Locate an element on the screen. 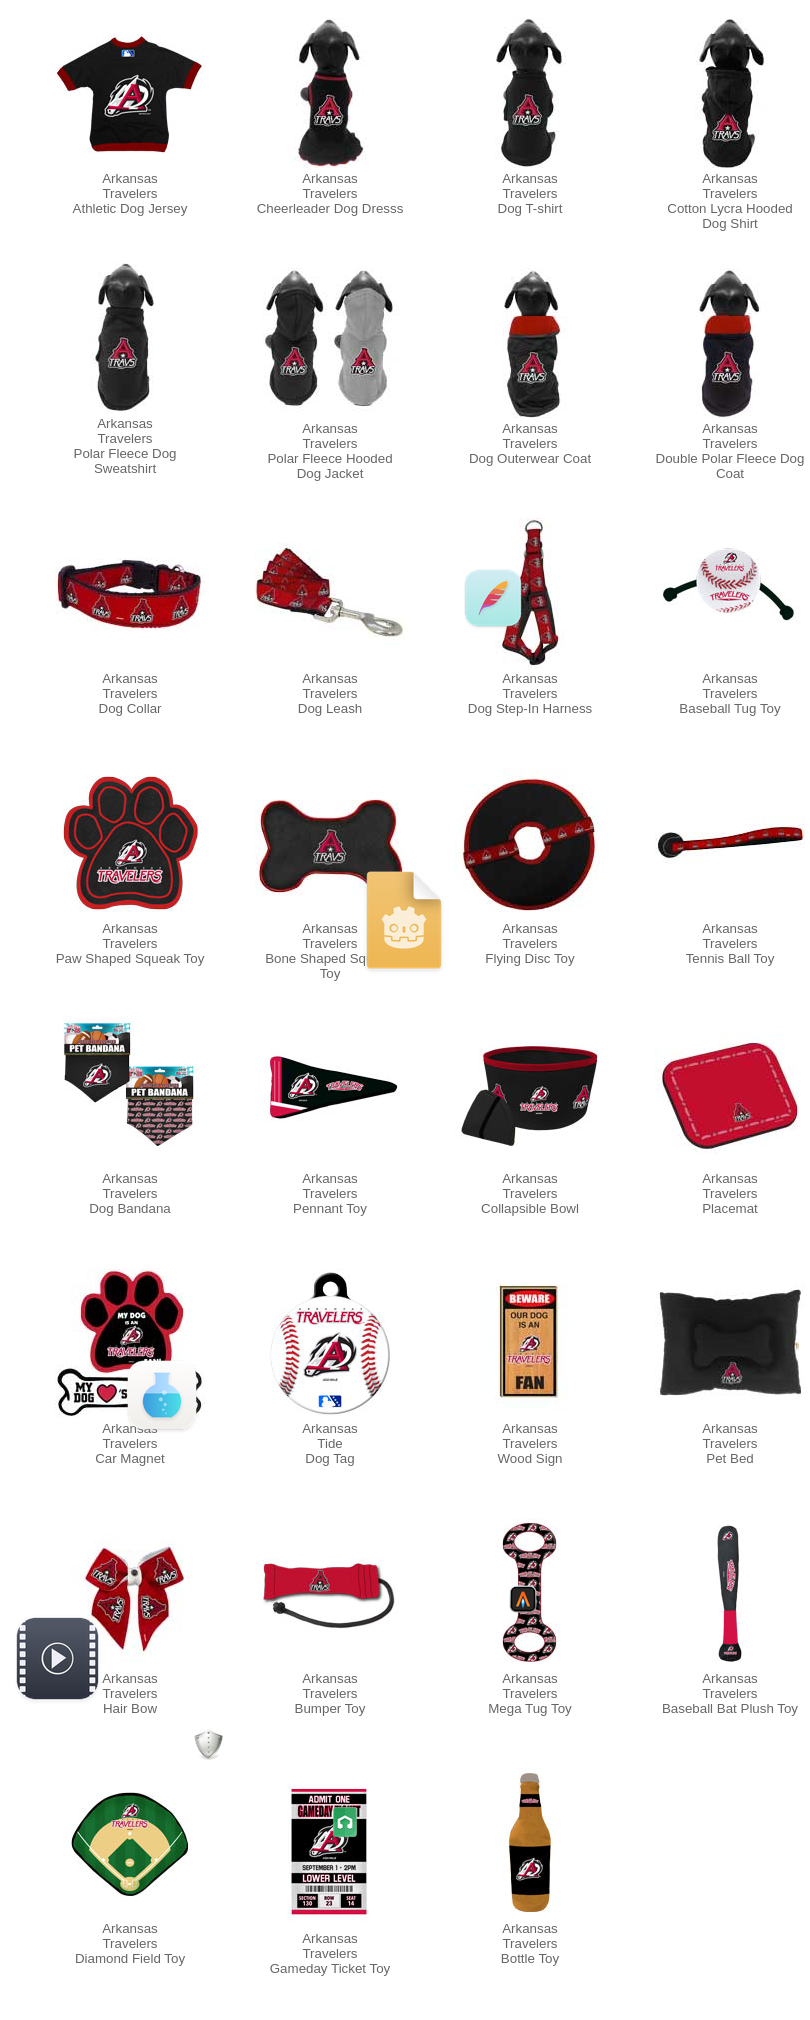 The width and height of the screenshot is (810, 2020). godot engine resource file is located at coordinates (404, 922).